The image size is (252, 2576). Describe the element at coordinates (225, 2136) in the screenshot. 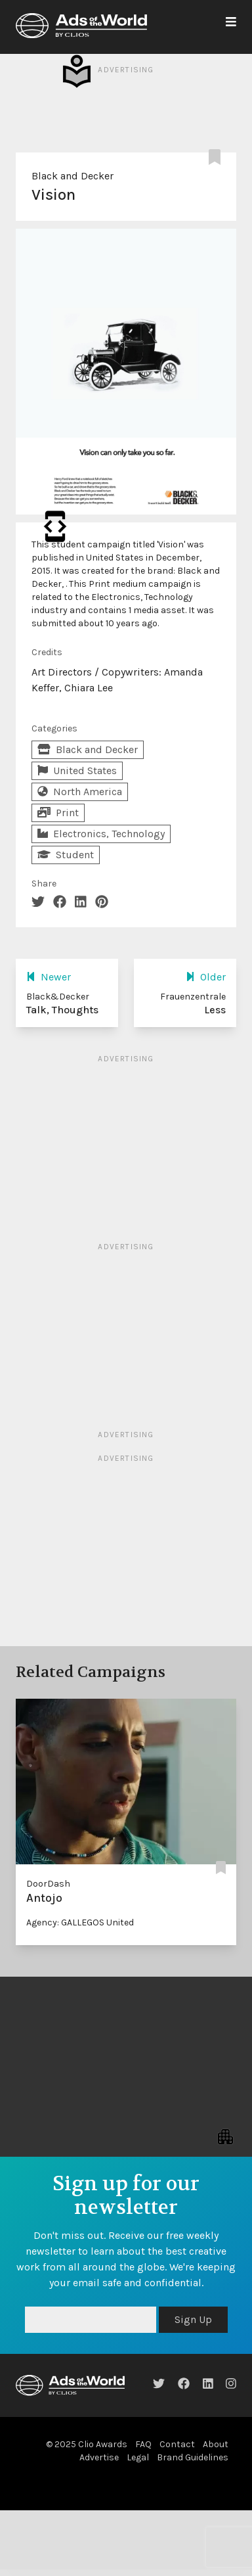

I see `view apartment listings` at that location.